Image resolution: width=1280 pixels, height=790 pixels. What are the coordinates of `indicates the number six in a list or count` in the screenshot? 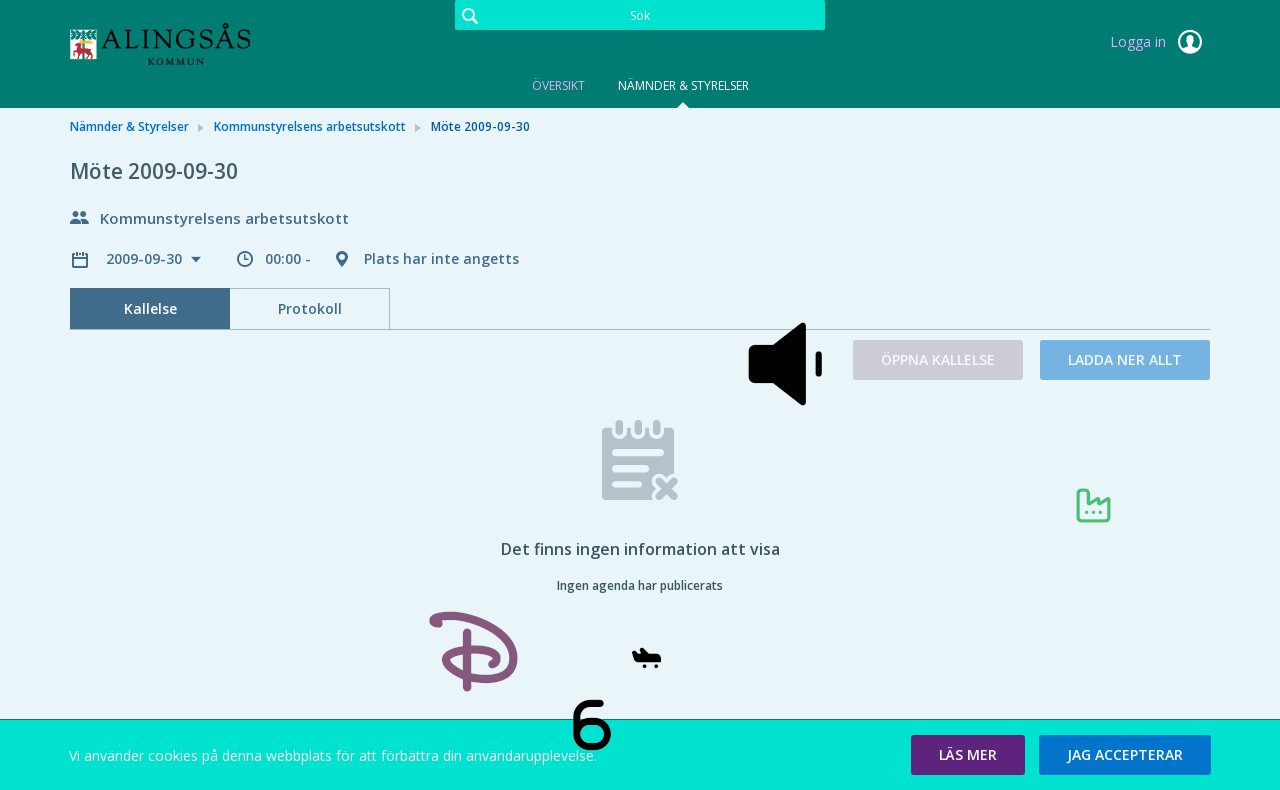 It's located at (593, 725).